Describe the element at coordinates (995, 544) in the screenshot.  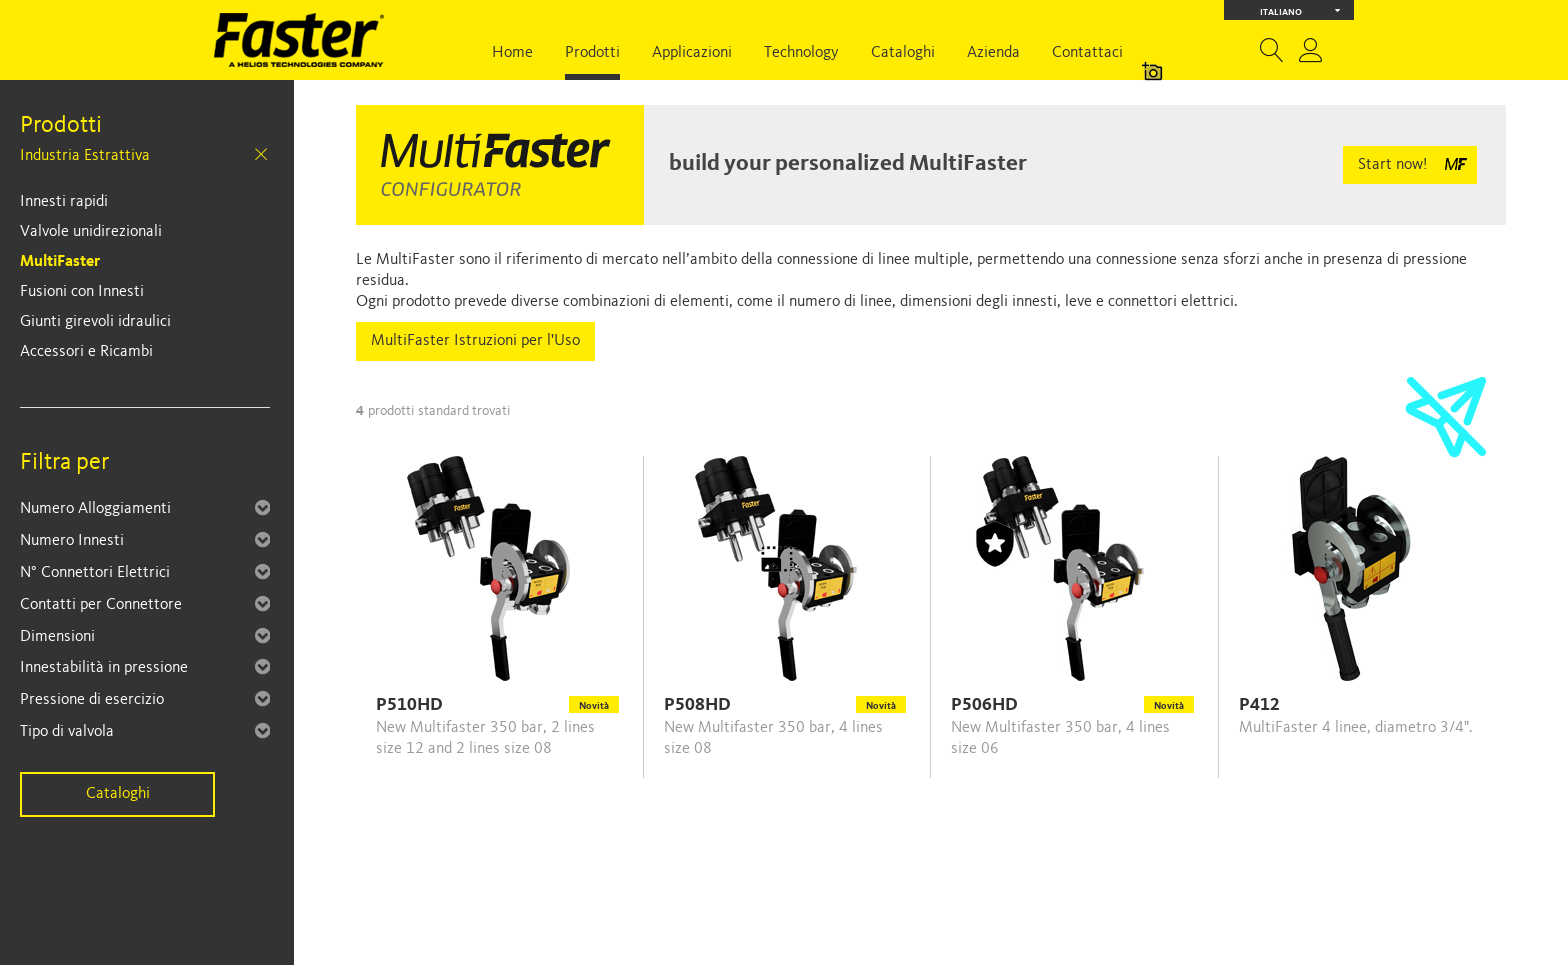
I see `access local police or emergency services` at that location.